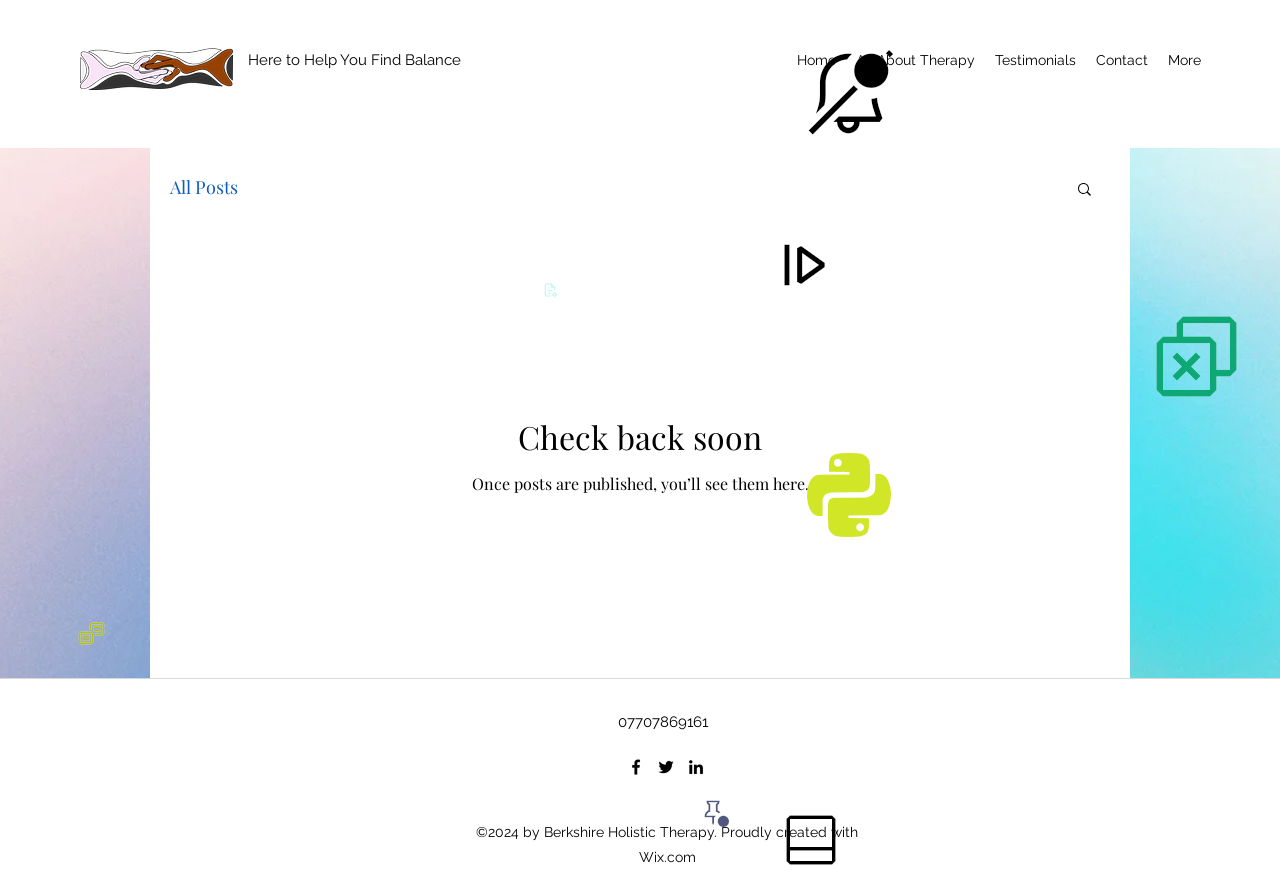 Image resolution: width=1280 pixels, height=870 pixels. I want to click on pinned file with unsaved changes, so click(714, 812).